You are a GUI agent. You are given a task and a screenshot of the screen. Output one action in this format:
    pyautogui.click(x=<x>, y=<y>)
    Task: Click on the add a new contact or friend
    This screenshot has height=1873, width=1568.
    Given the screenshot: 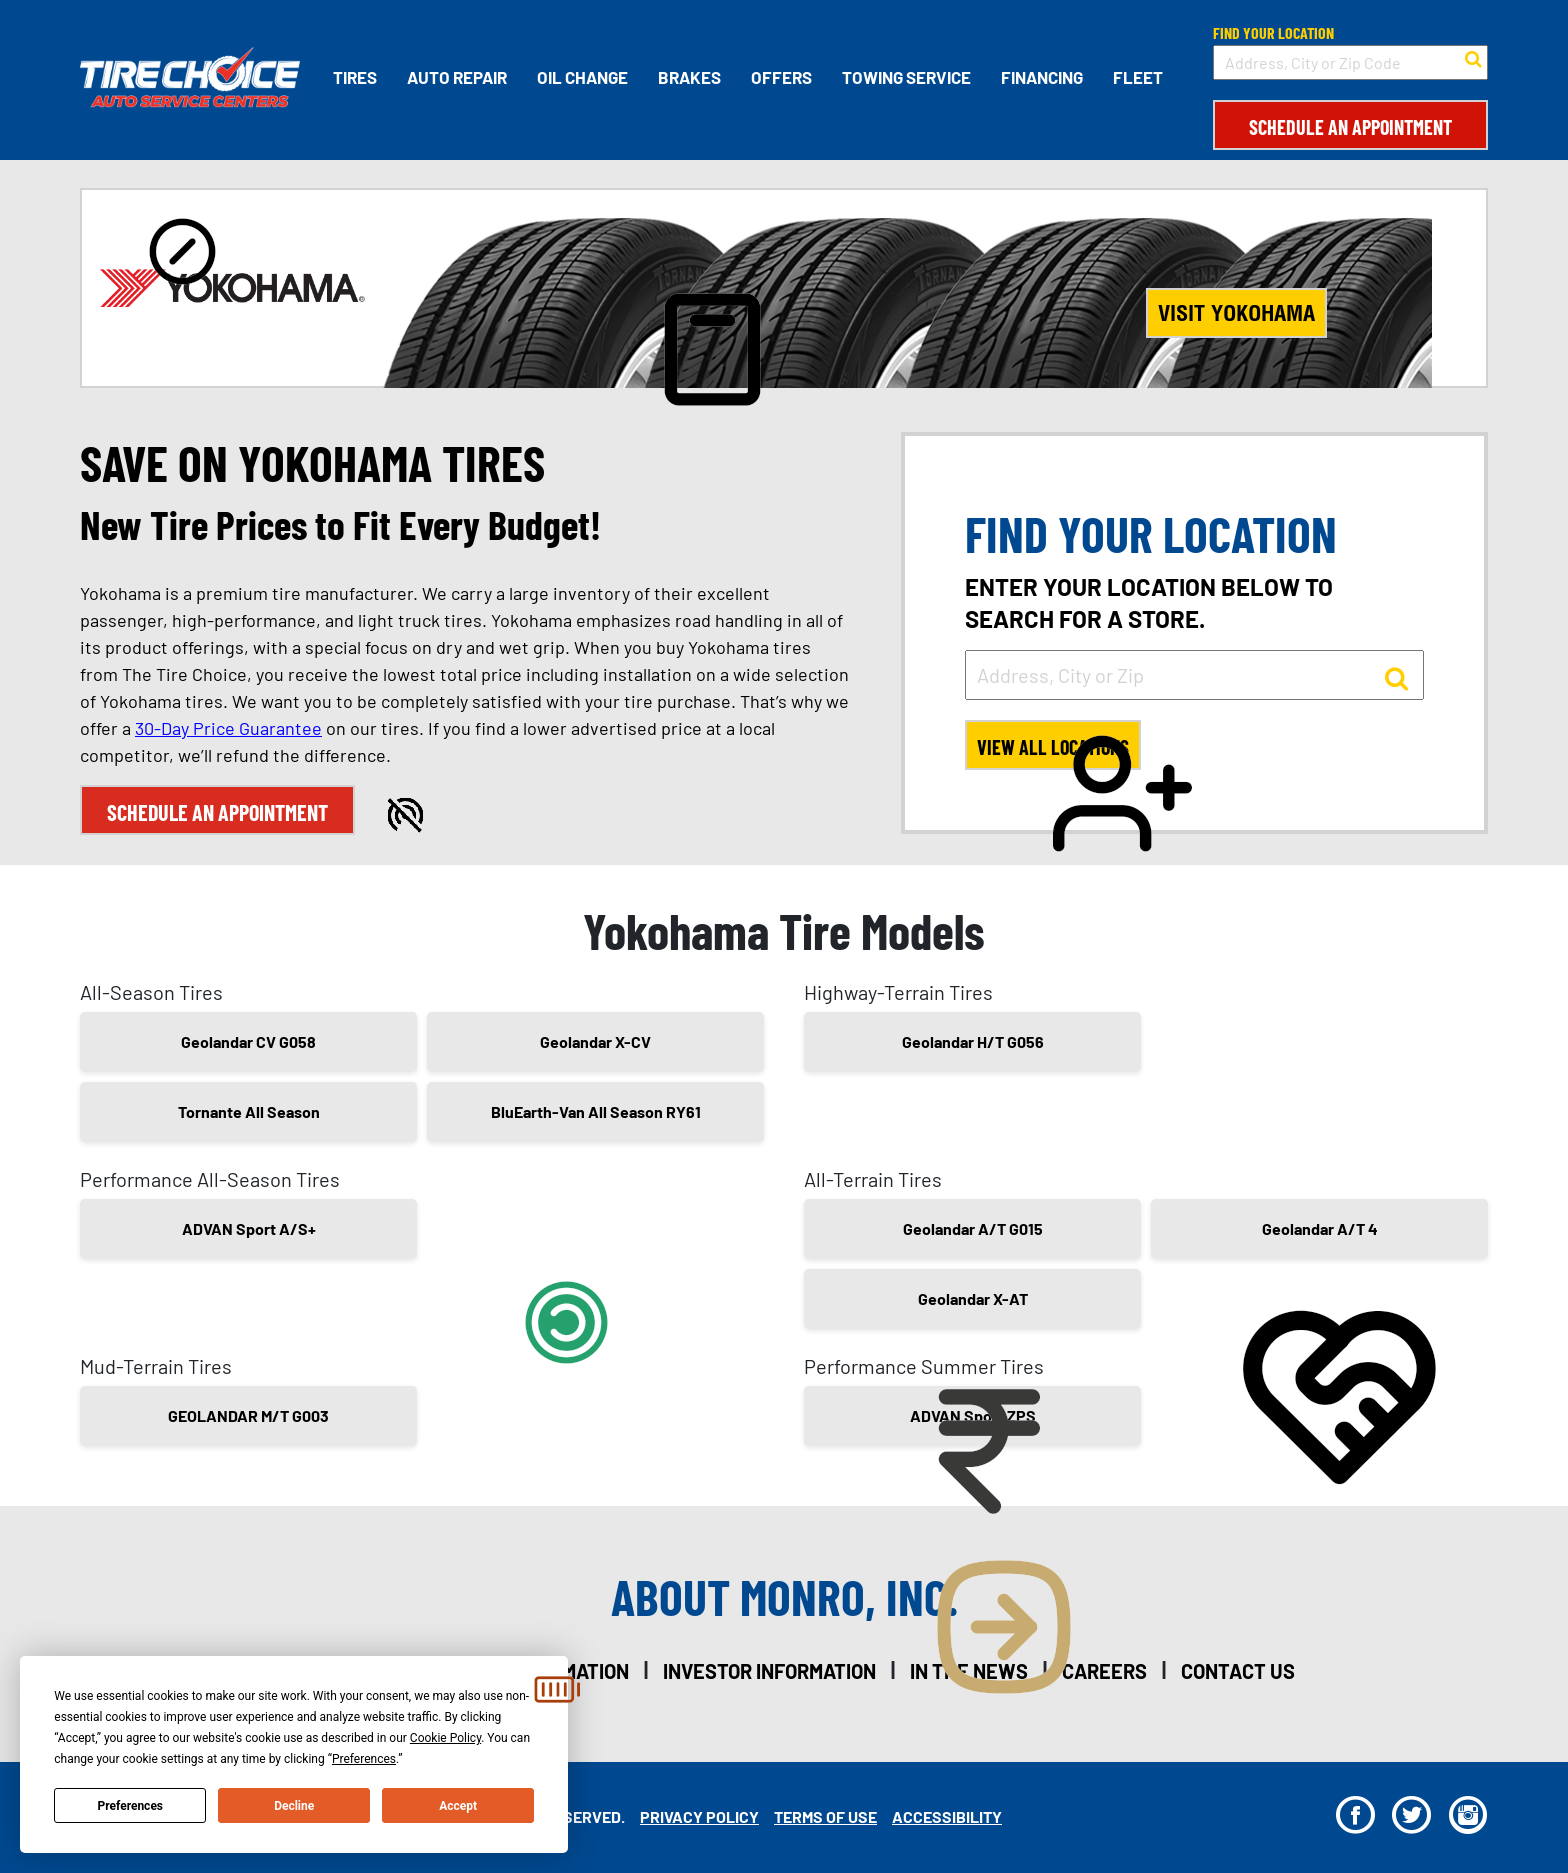 What is the action you would take?
    pyautogui.click(x=1122, y=793)
    